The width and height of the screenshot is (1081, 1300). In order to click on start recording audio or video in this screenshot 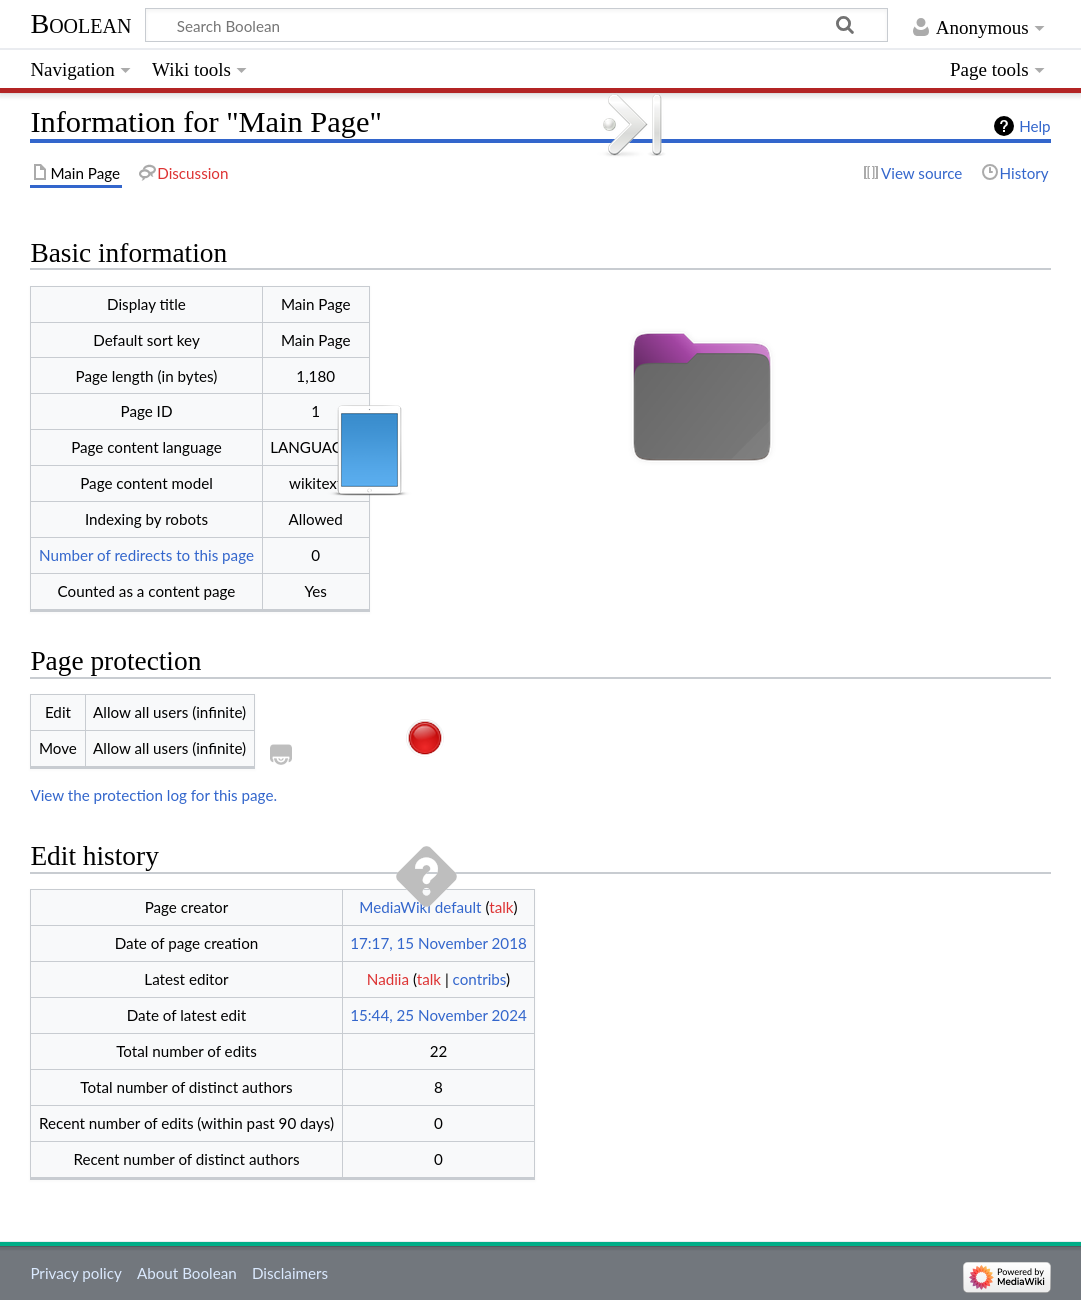, I will do `click(425, 738)`.